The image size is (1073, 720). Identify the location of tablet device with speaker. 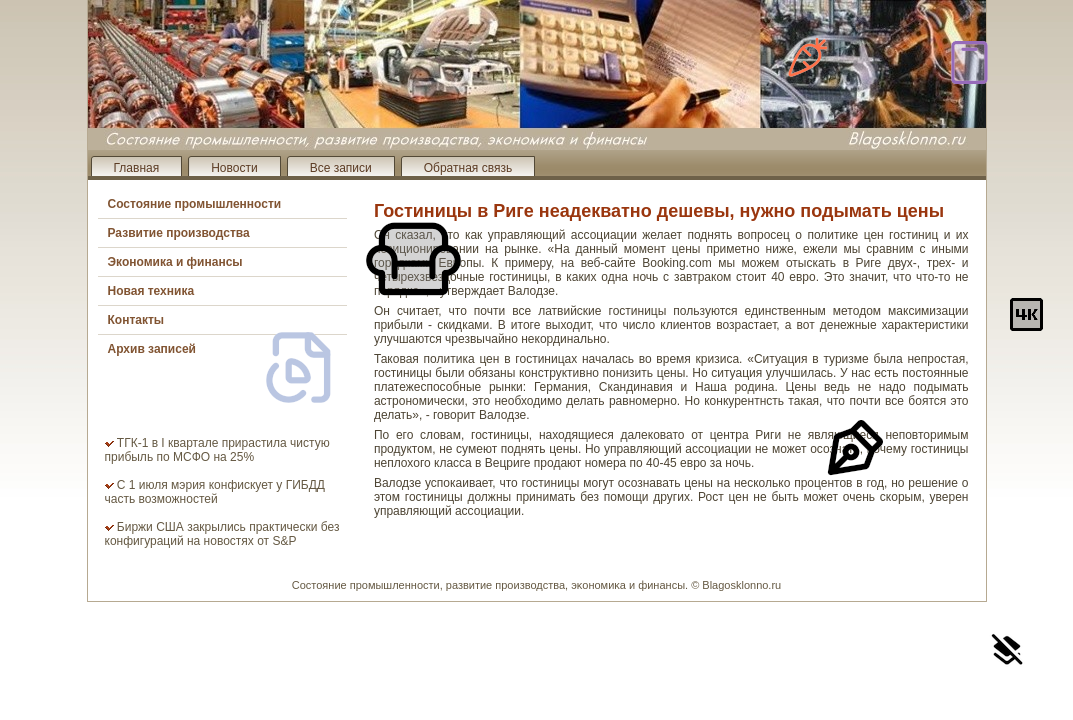
(969, 62).